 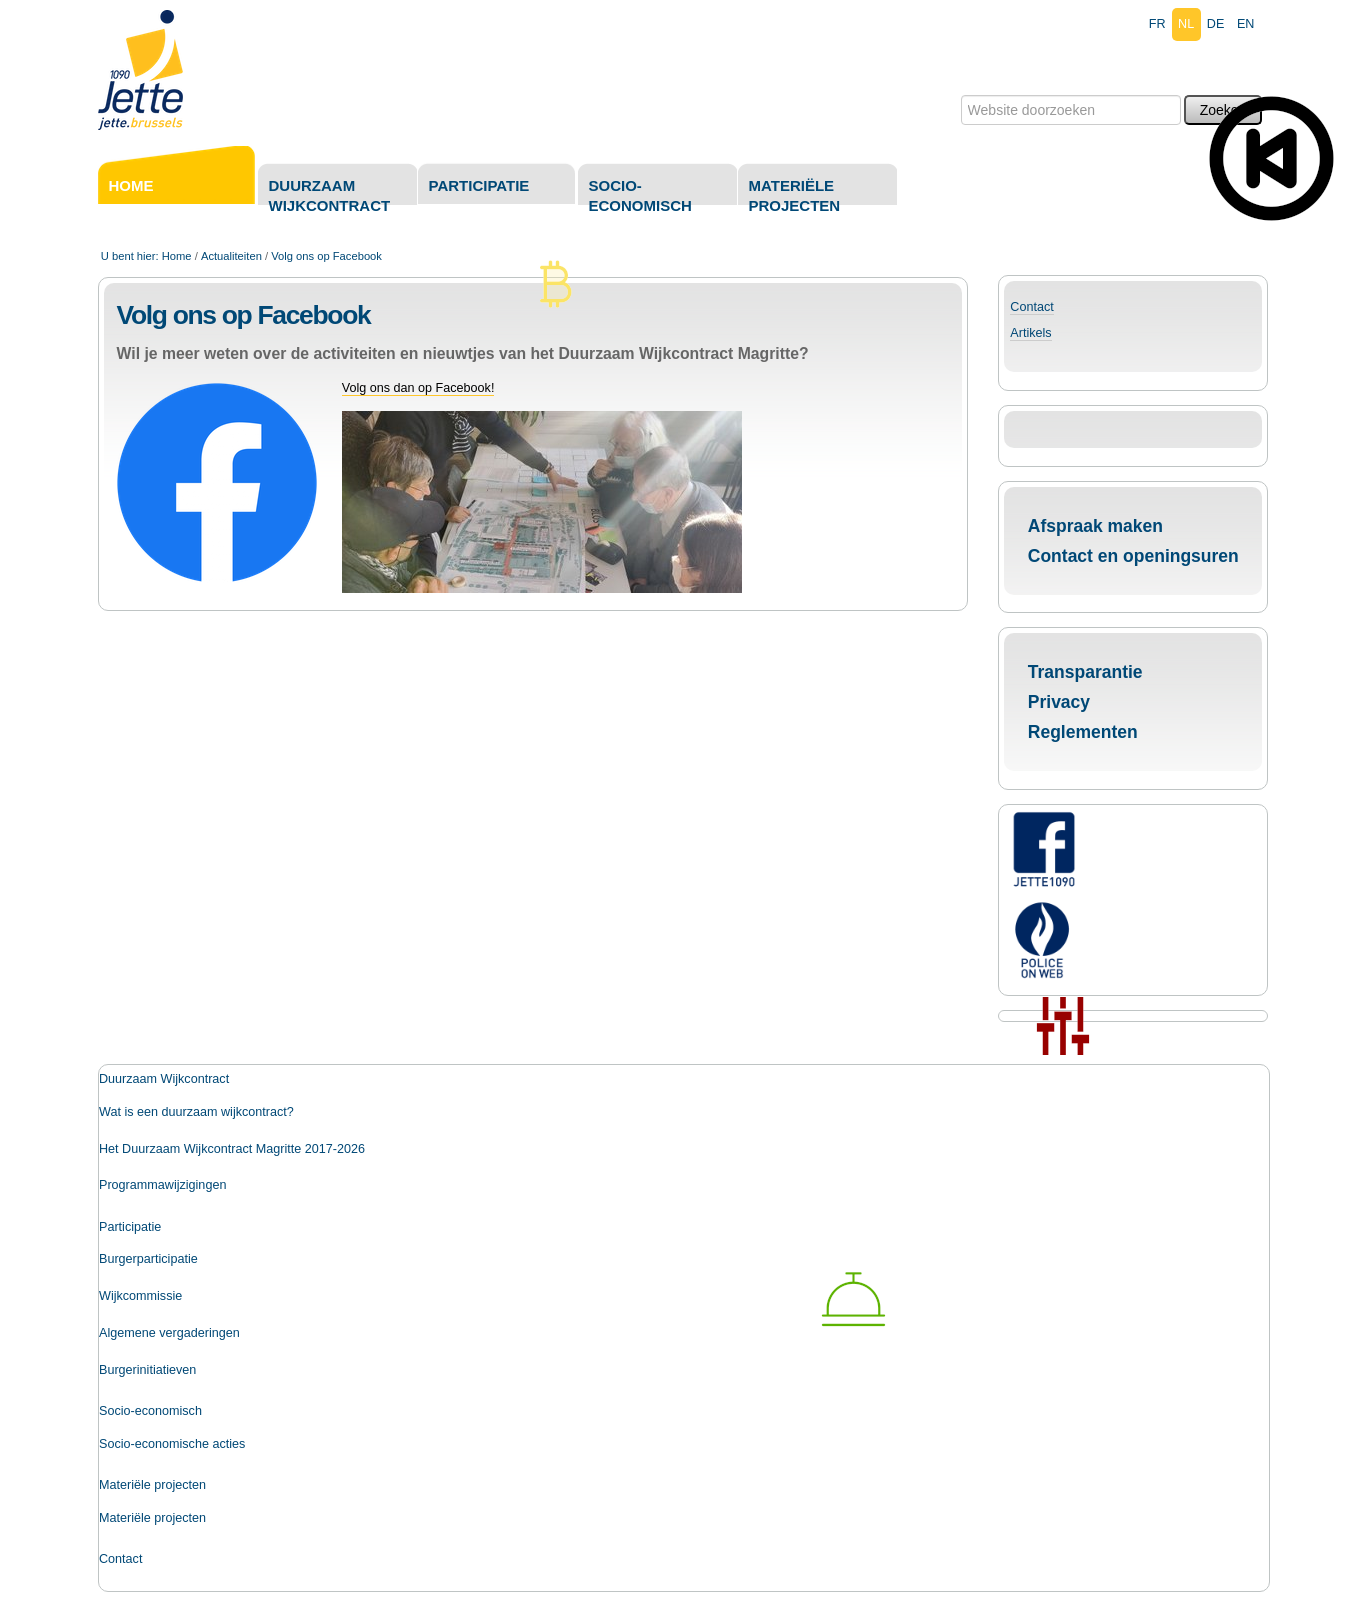 What do you see at coordinates (1271, 158) in the screenshot?
I see `skip to previous track` at bounding box center [1271, 158].